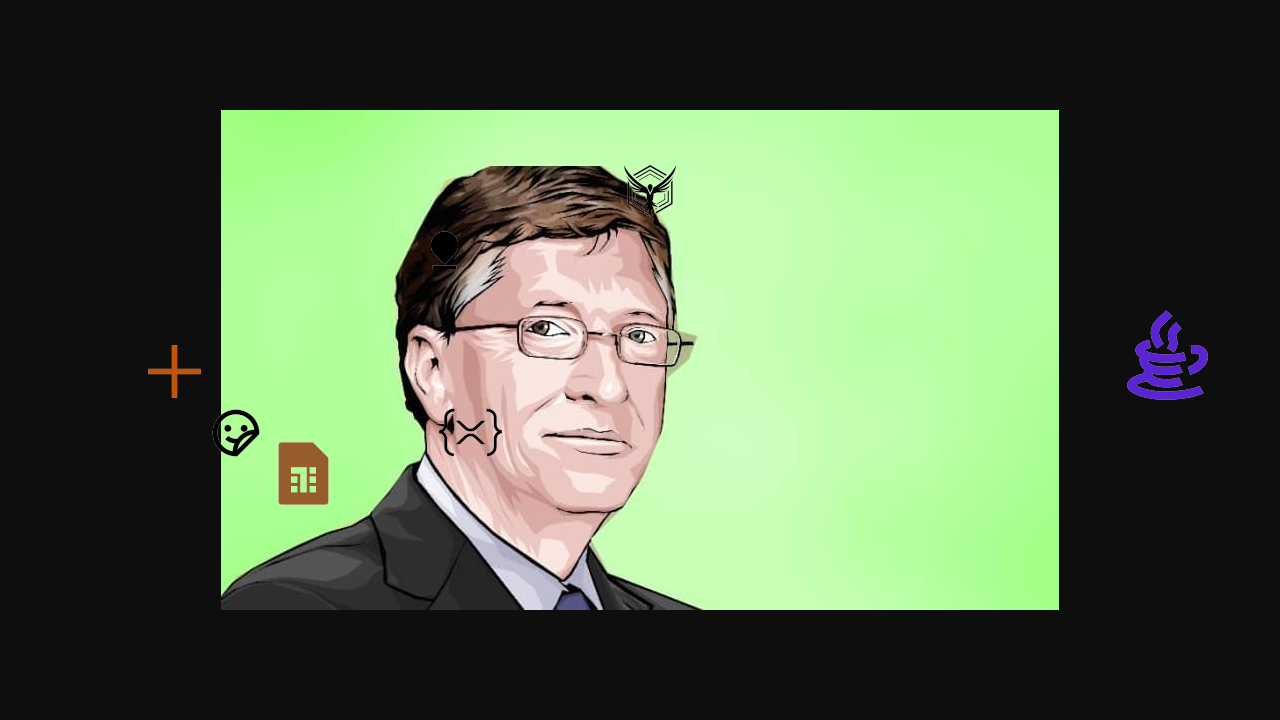 Image resolution: width=1280 pixels, height=720 pixels. Describe the element at coordinates (444, 248) in the screenshot. I see `mark a location on the map` at that location.